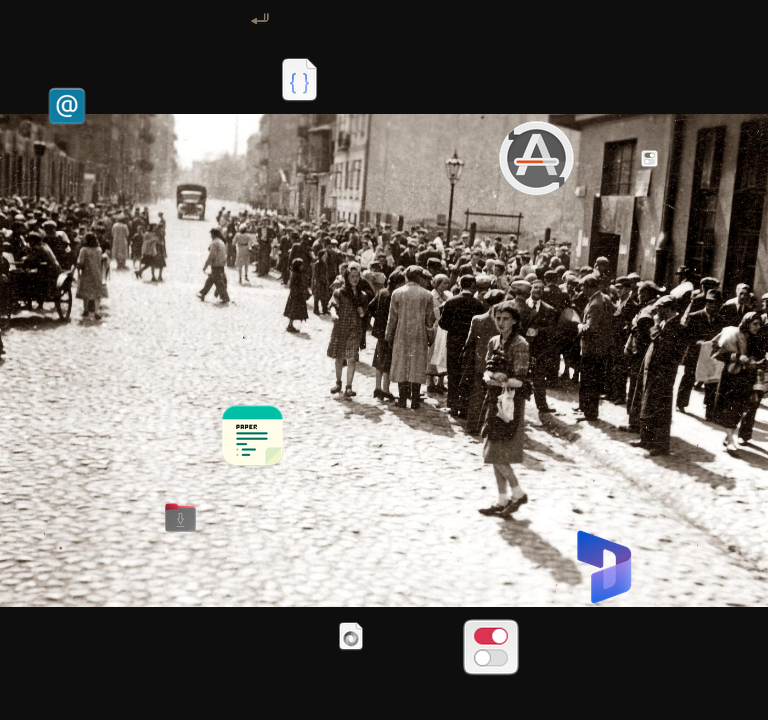 This screenshot has height=720, width=768. I want to click on open system settings or preferences, so click(491, 647).